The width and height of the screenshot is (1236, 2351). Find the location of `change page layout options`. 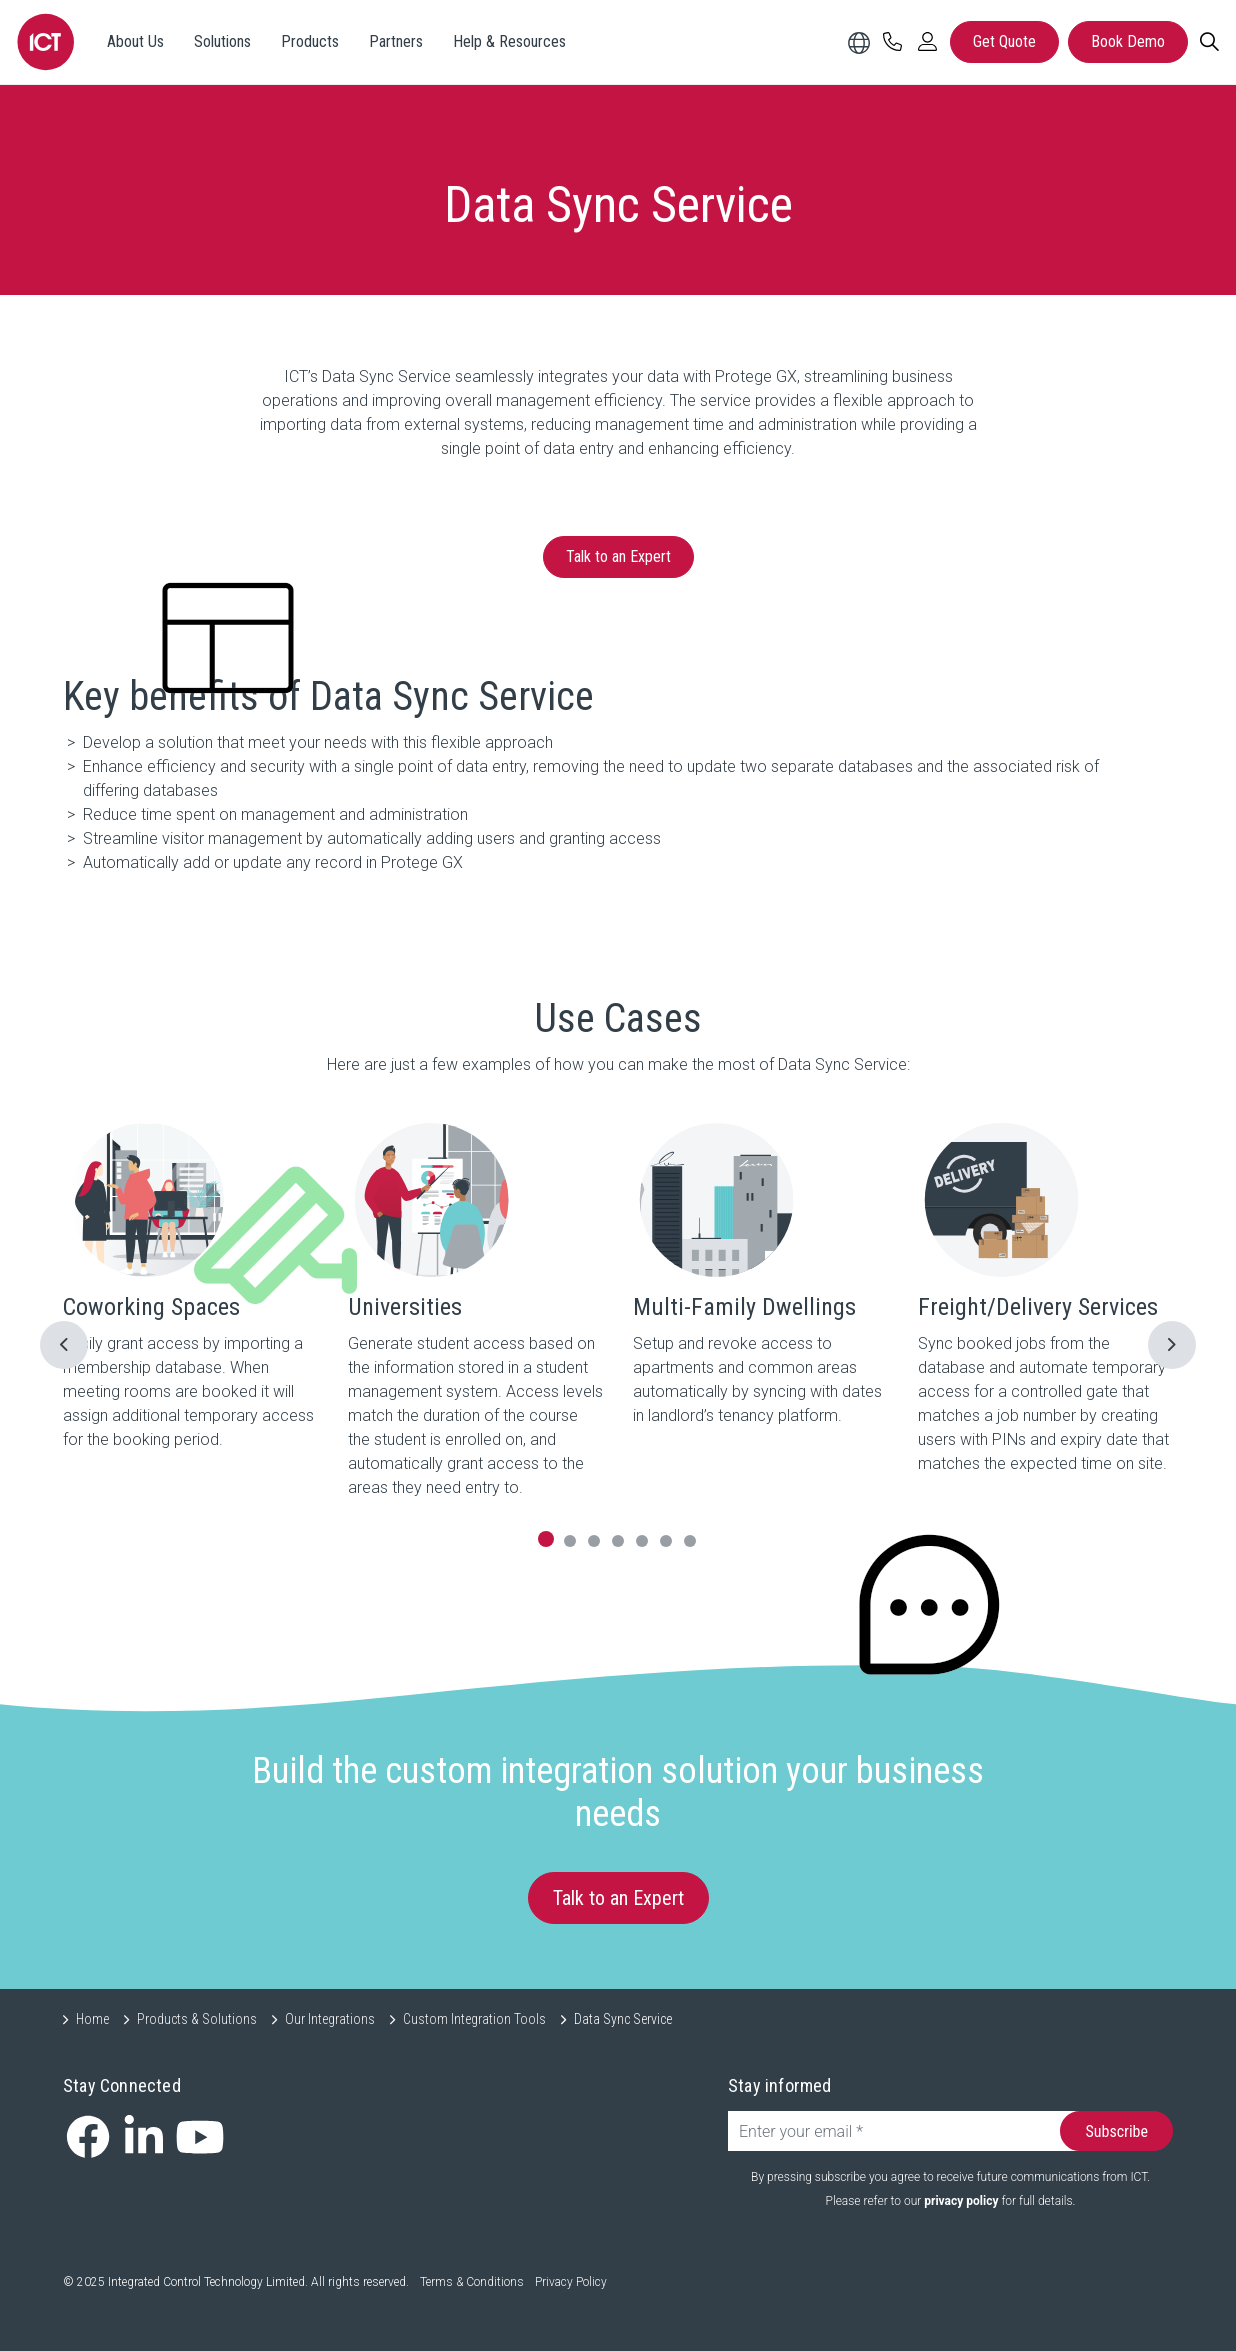

change page layout options is located at coordinates (228, 638).